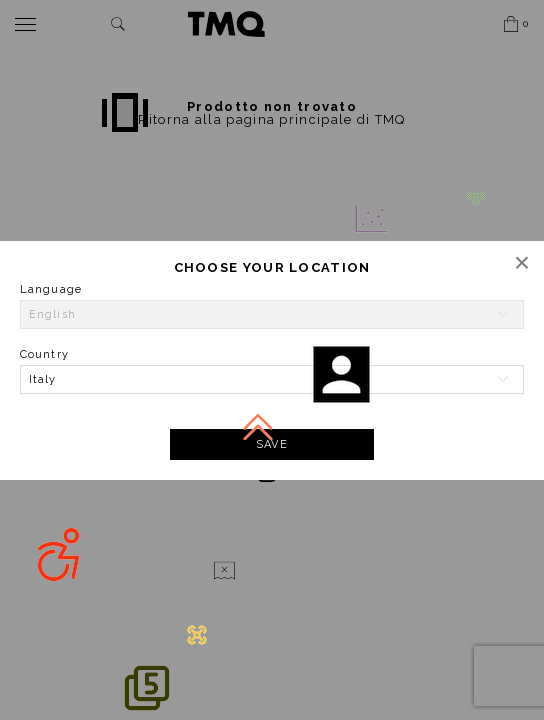 The image size is (544, 720). I want to click on view your account profile, so click(341, 374).